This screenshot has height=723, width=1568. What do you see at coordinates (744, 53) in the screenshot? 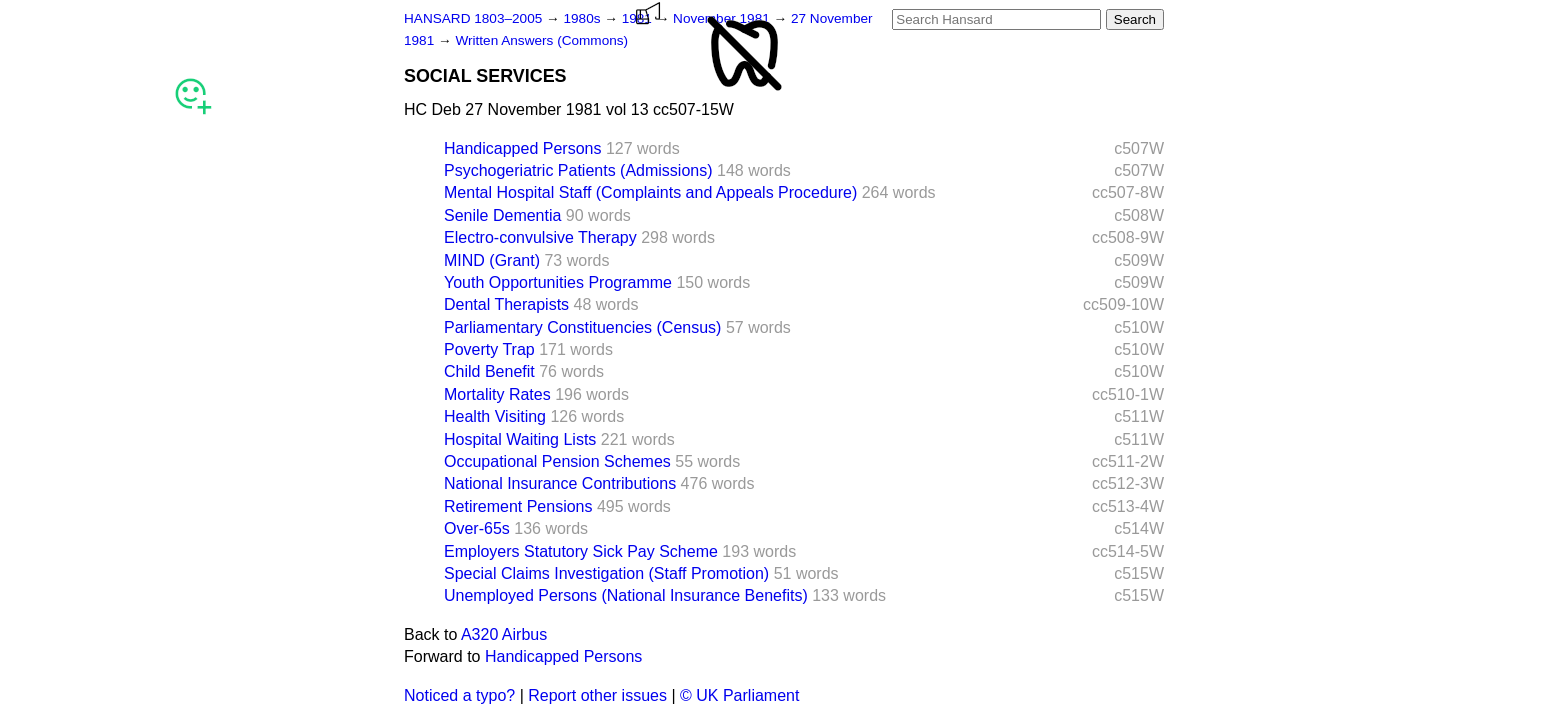
I see `dental services unavailable` at bounding box center [744, 53].